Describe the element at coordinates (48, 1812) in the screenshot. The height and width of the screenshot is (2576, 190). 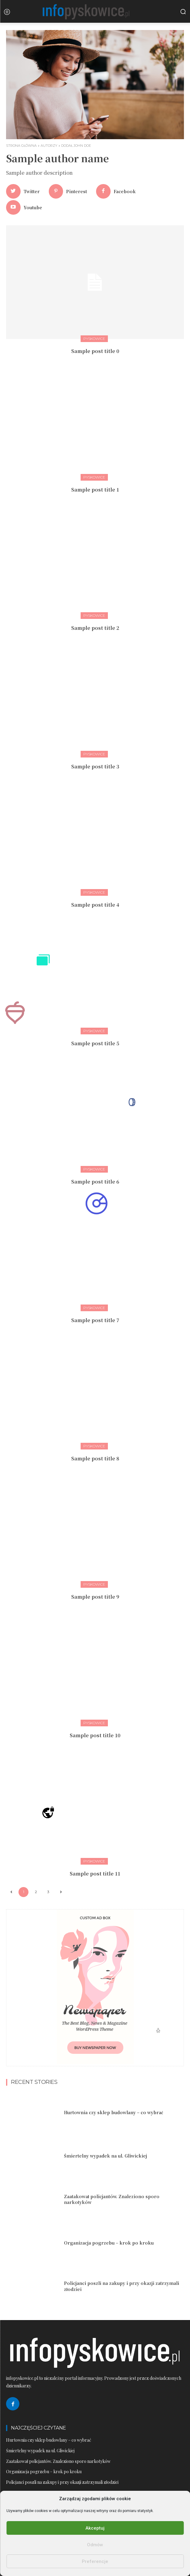
I see `connect to a secure VPN network` at that location.